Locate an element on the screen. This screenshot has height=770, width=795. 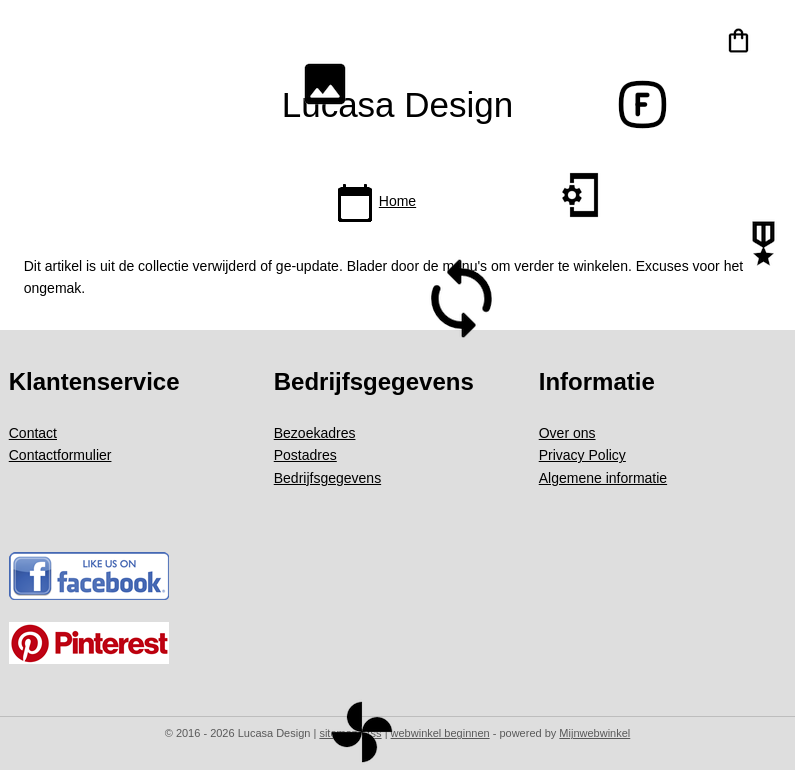
configure device pairing settings is located at coordinates (580, 195).